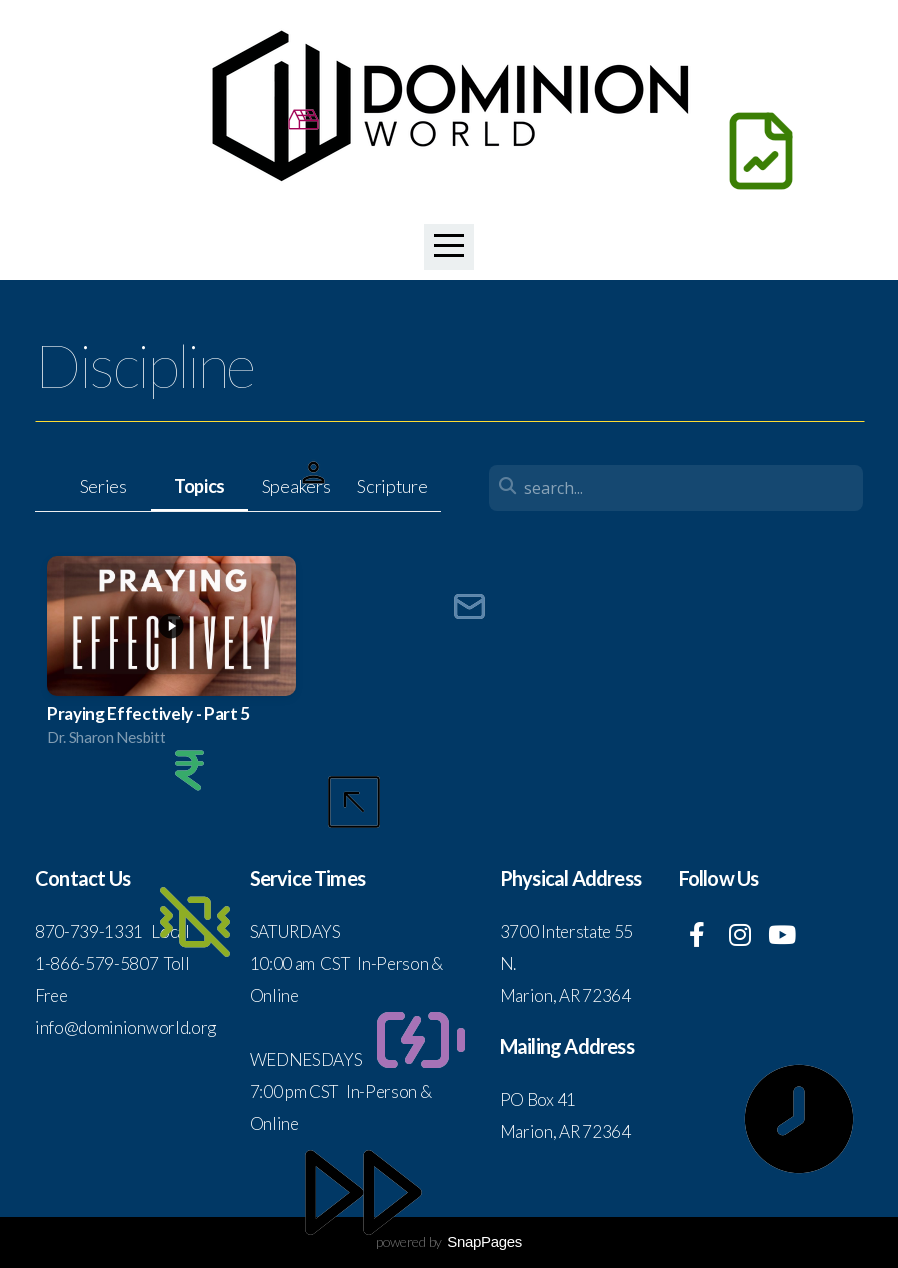 This screenshot has width=898, height=1268. I want to click on indicates device is currently charging, so click(421, 1040).